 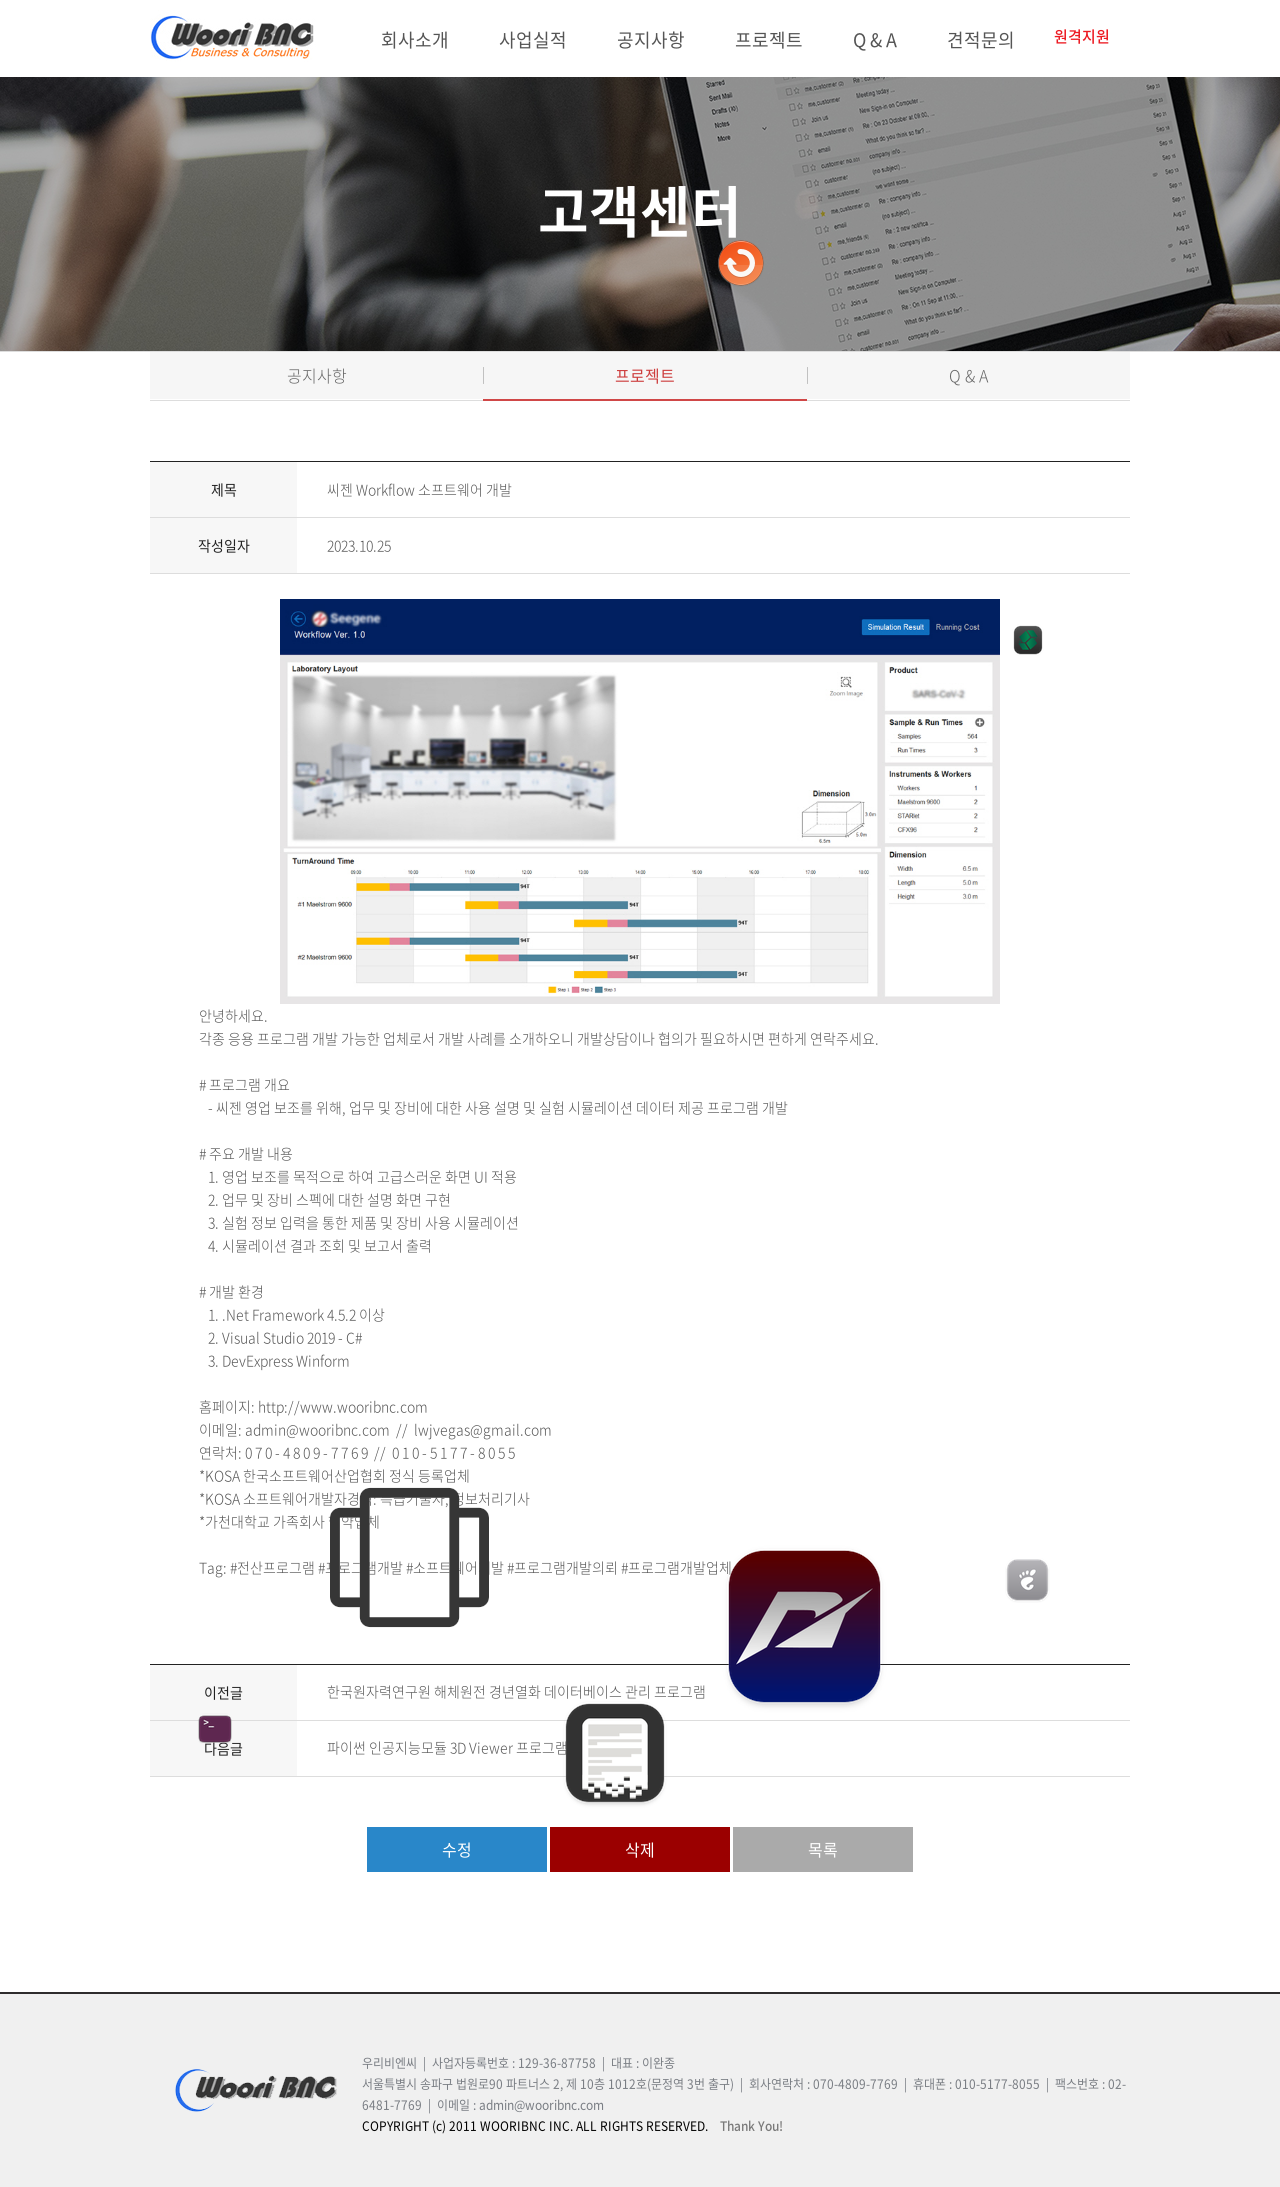 I want to click on access multitasking or window management settings, so click(x=409, y=1557).